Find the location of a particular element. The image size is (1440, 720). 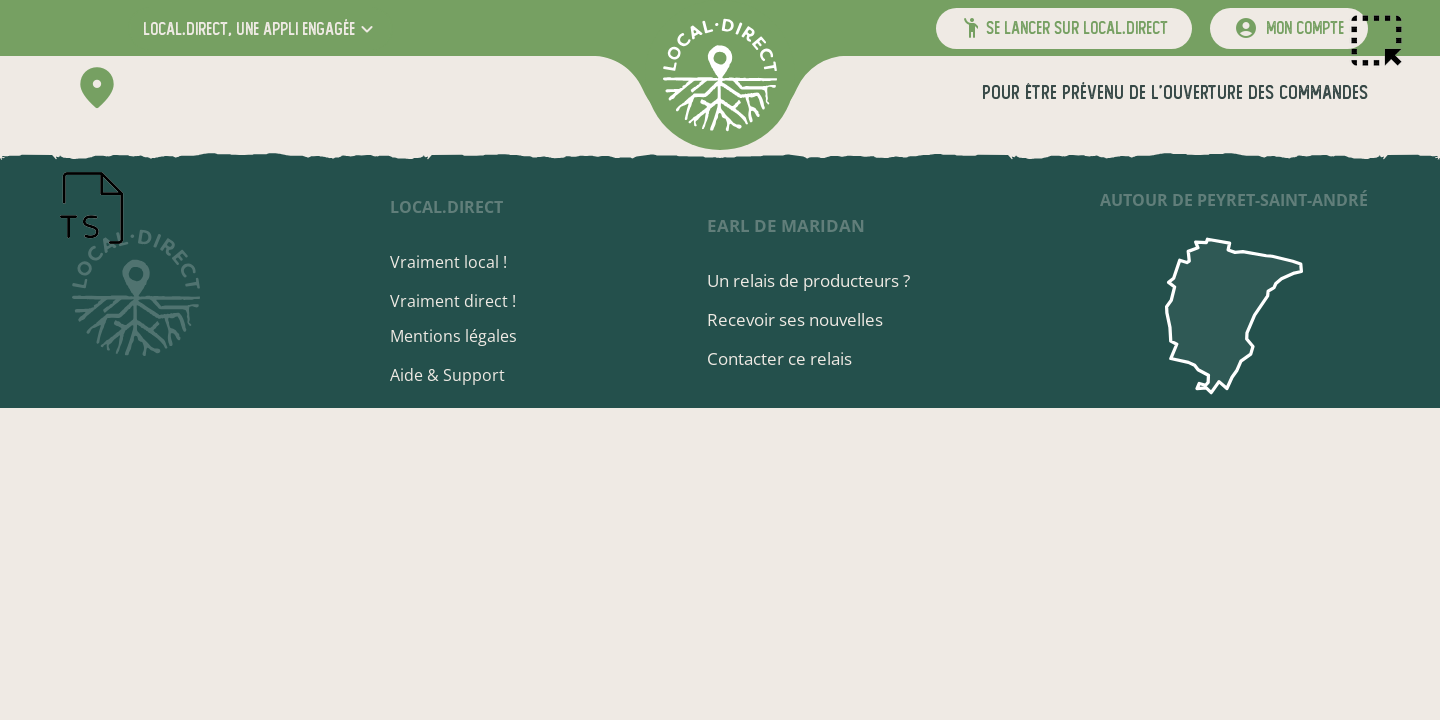

open a TypeScript file is located at coordinates (93, 208).